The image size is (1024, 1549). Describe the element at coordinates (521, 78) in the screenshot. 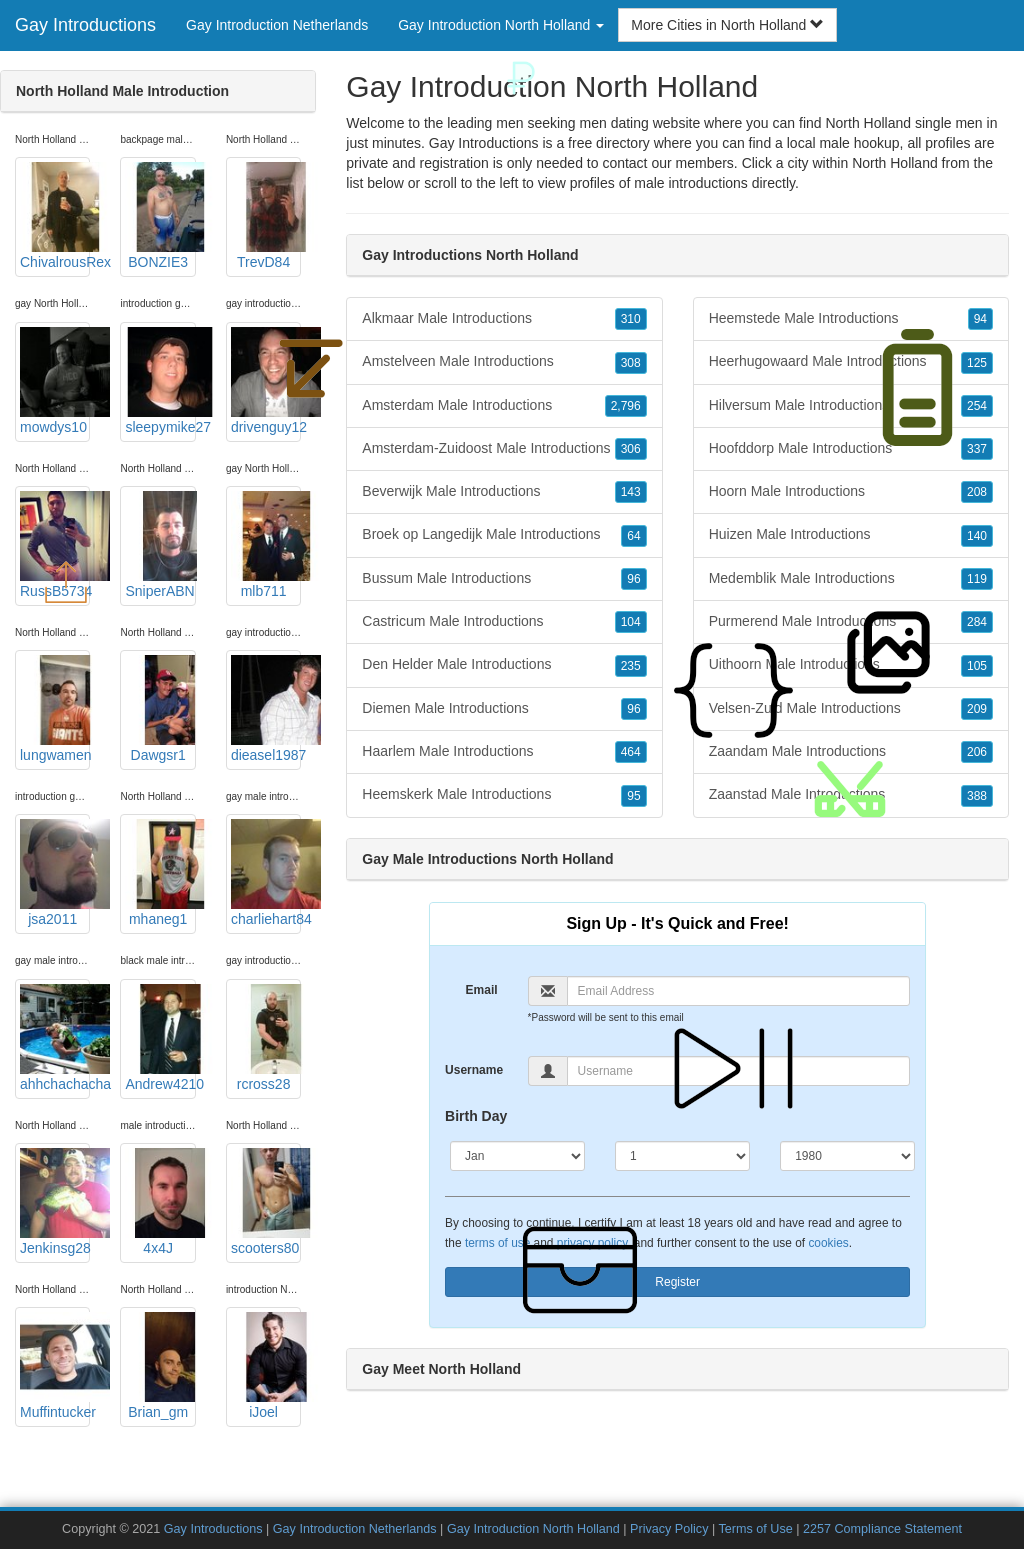

I see `view price in russian rubles` at that location.